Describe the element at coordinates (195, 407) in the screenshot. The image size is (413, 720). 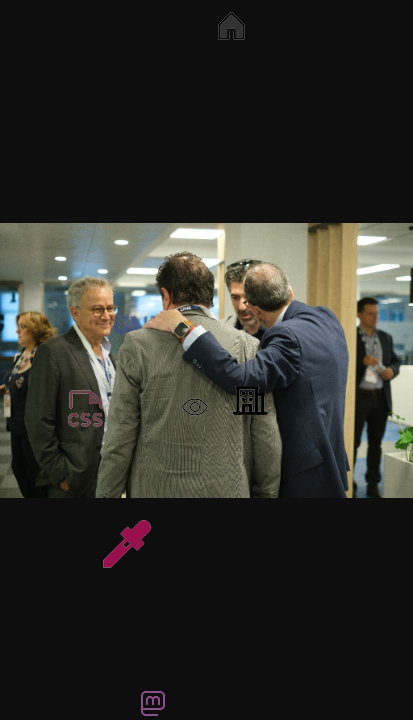
I see `view or preview content` at that location.